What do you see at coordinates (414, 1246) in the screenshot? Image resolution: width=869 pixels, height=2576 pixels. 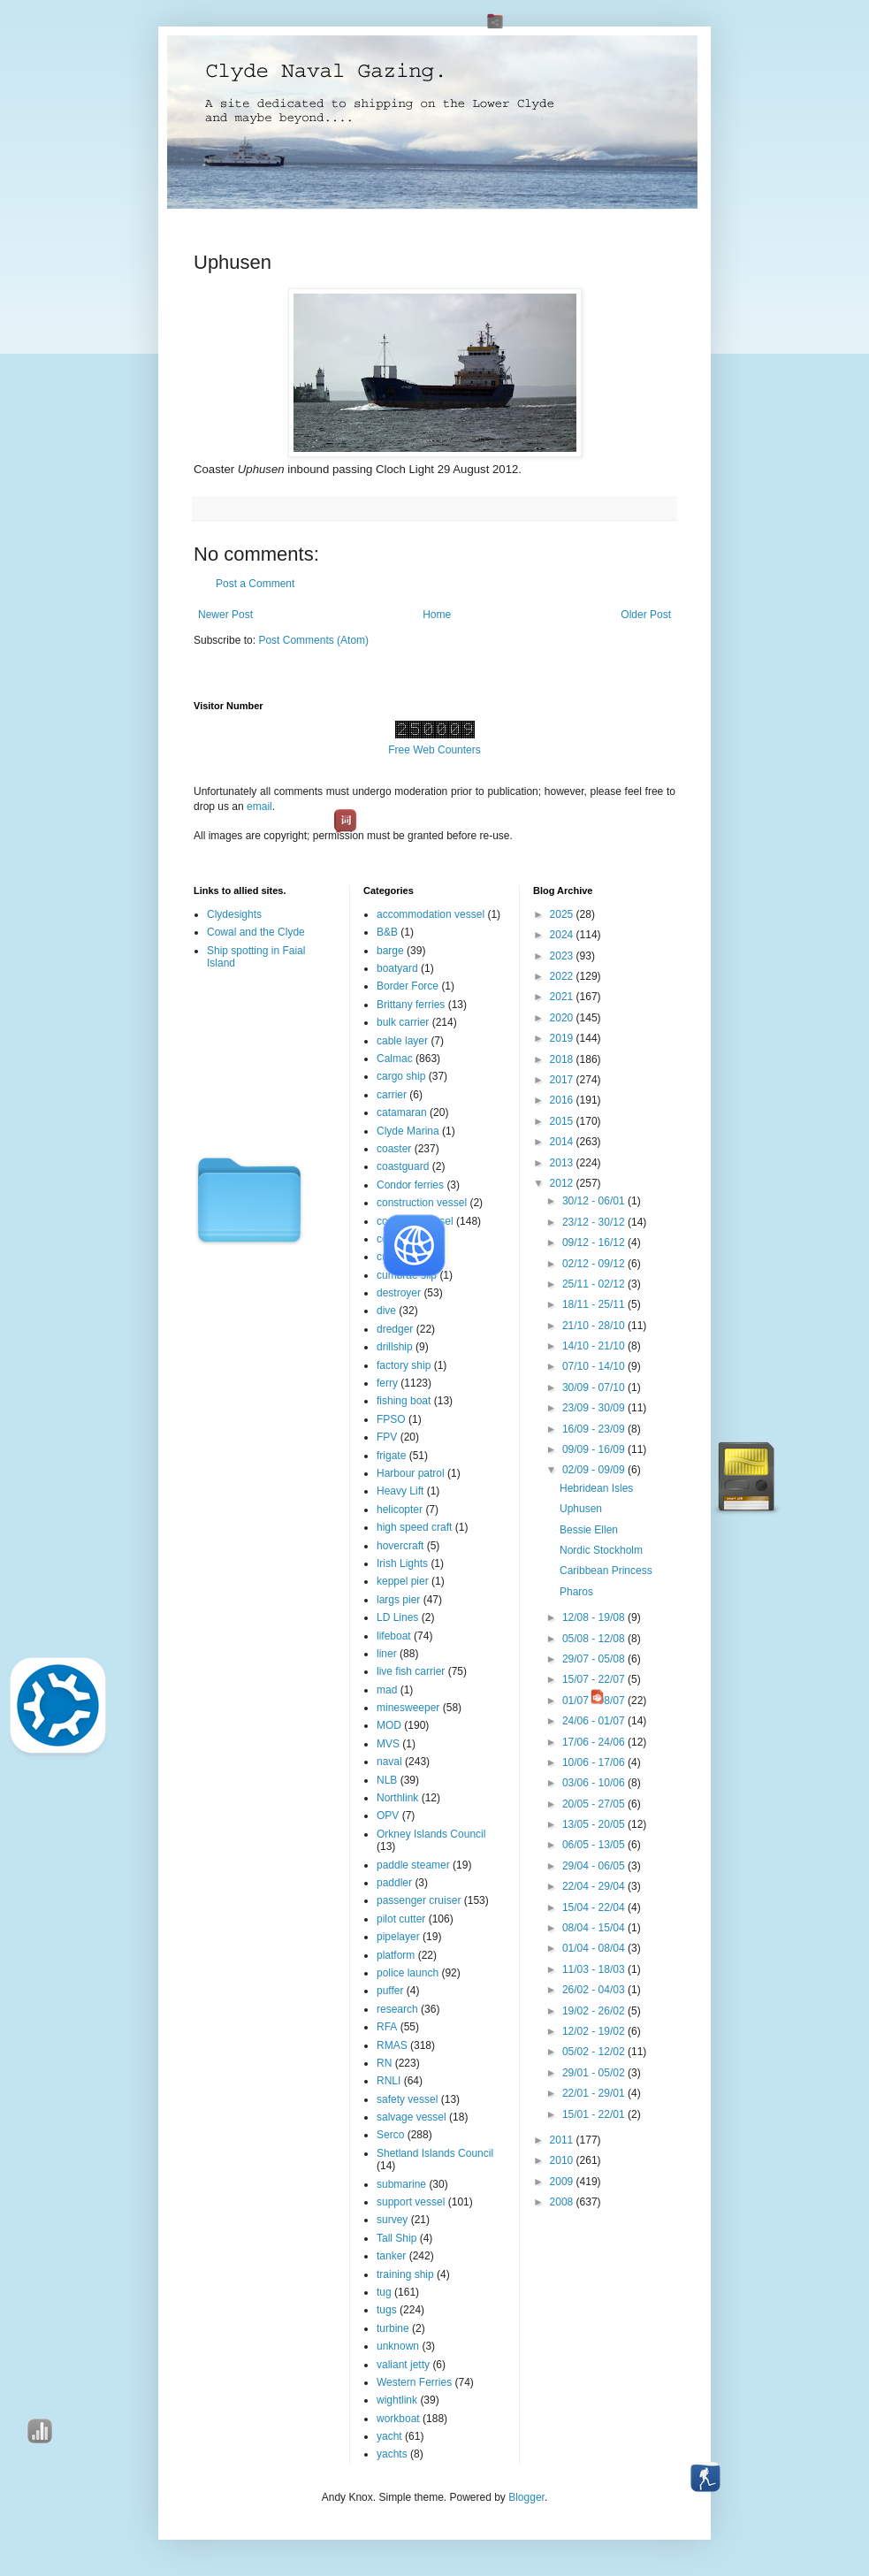 I see `manage web apps and browser-based applications` at bounding box center [414, 1246].